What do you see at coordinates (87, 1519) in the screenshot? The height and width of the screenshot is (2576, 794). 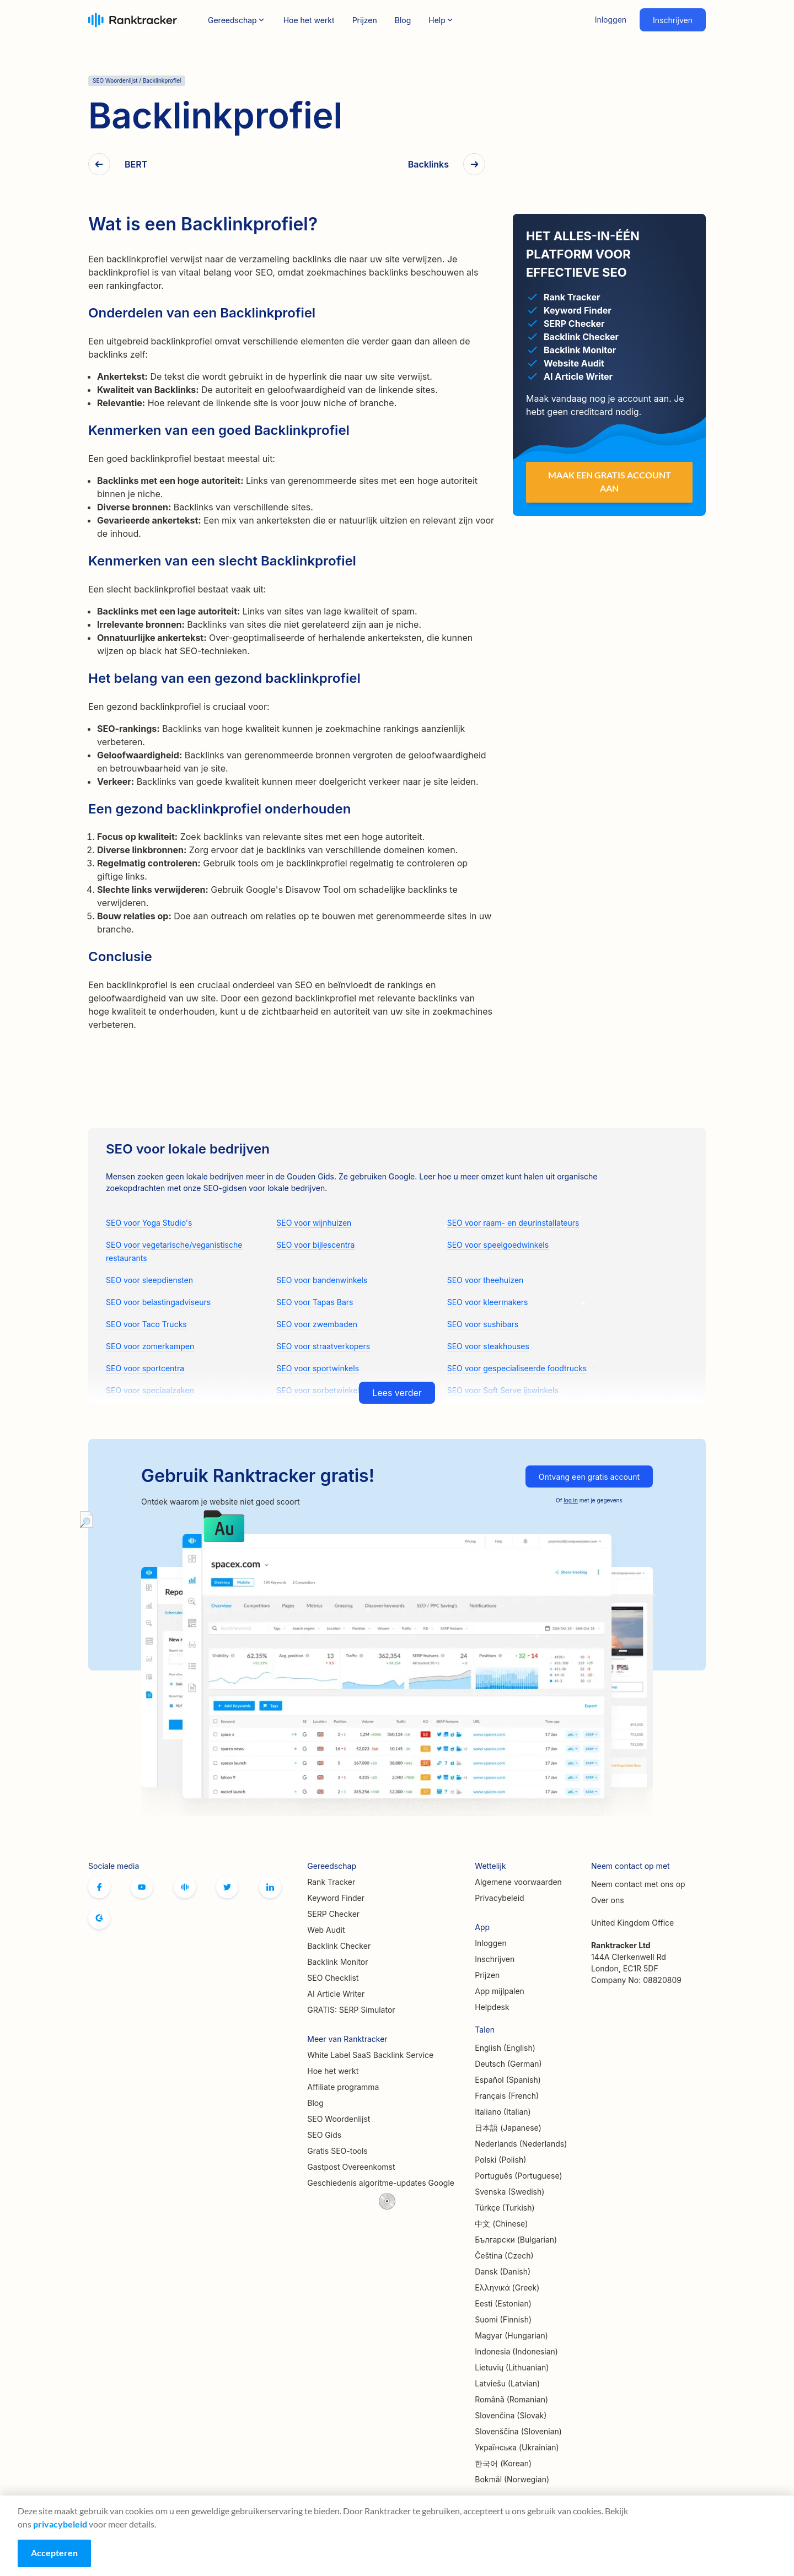 I see `search within a document or file` at bounding box center [87, 1519].